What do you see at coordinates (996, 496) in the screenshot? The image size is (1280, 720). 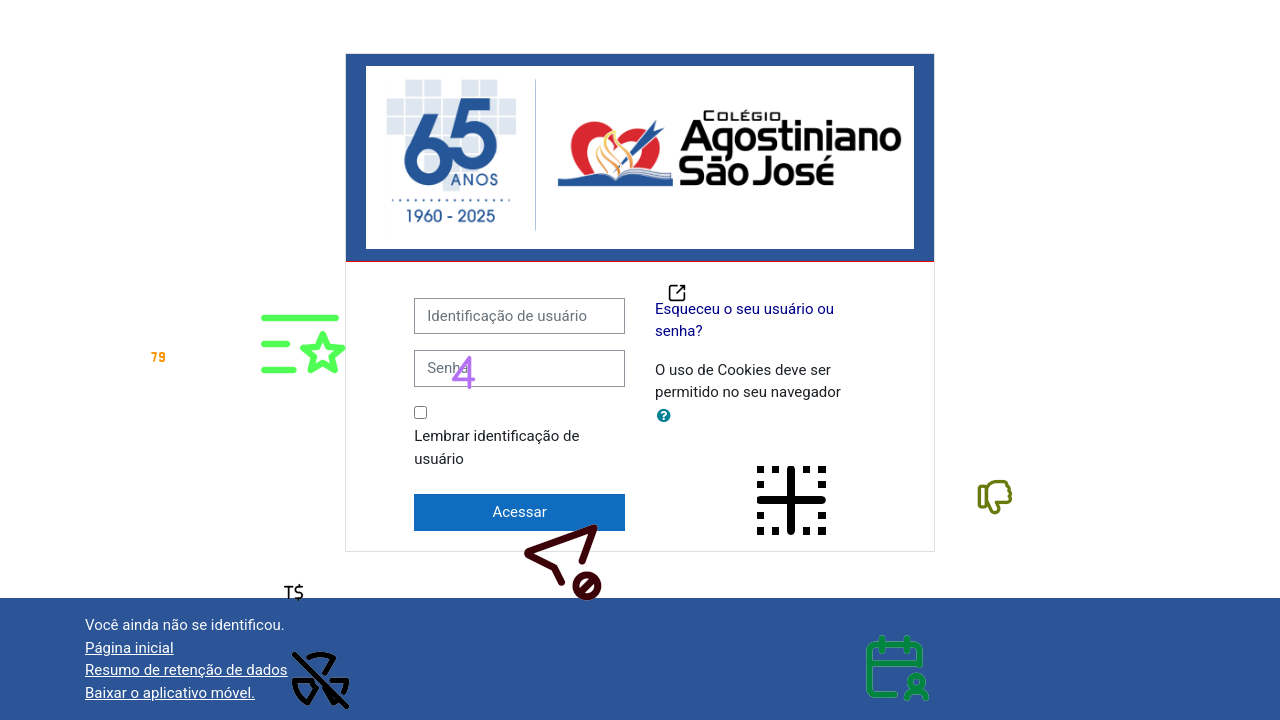 I see `dislike or downvote content` at bounding box center [996, 496].